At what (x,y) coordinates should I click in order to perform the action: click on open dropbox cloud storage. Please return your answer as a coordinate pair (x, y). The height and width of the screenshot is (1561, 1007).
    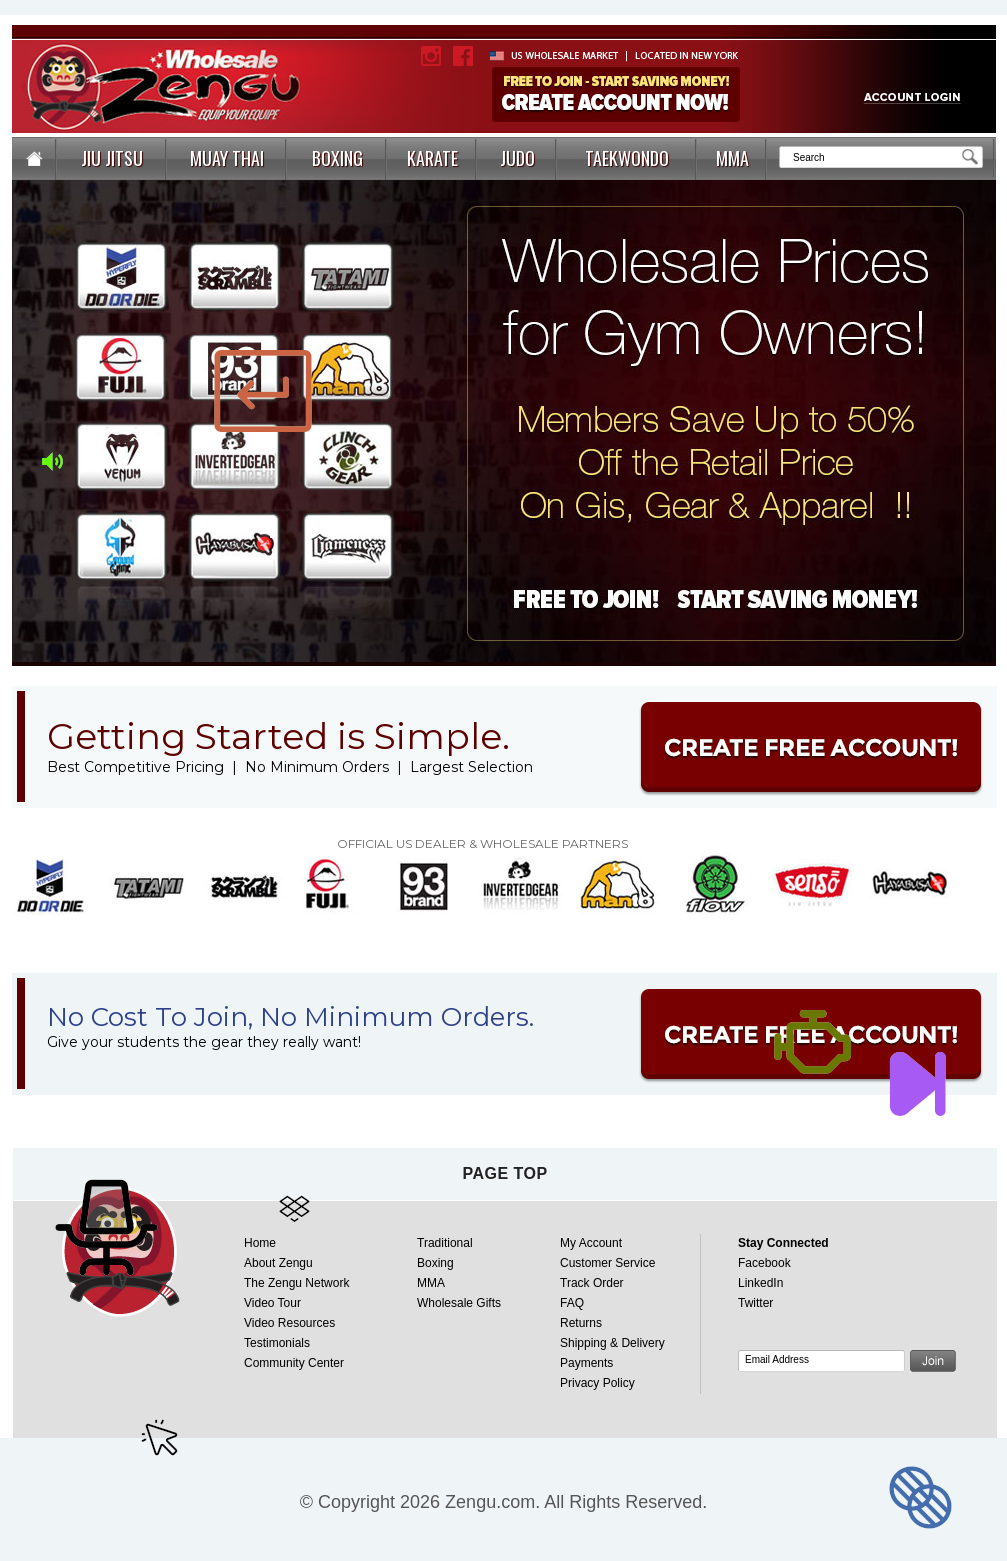
    Looking at the image, I should click on (294, 1207).